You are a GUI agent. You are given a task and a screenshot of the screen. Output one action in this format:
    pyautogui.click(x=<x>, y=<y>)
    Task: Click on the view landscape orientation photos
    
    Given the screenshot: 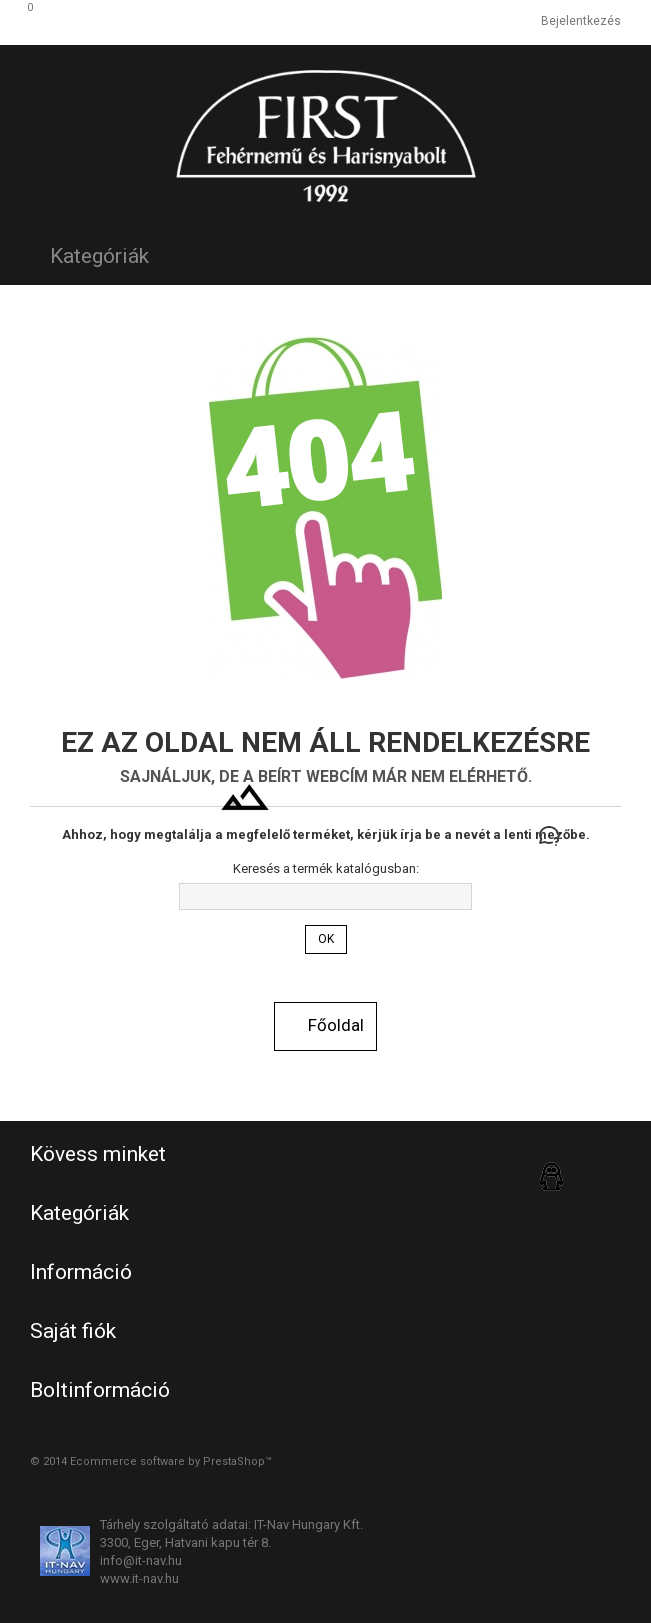 What is the action you would take?
    pyautogui.click(x=245, y=797)
    